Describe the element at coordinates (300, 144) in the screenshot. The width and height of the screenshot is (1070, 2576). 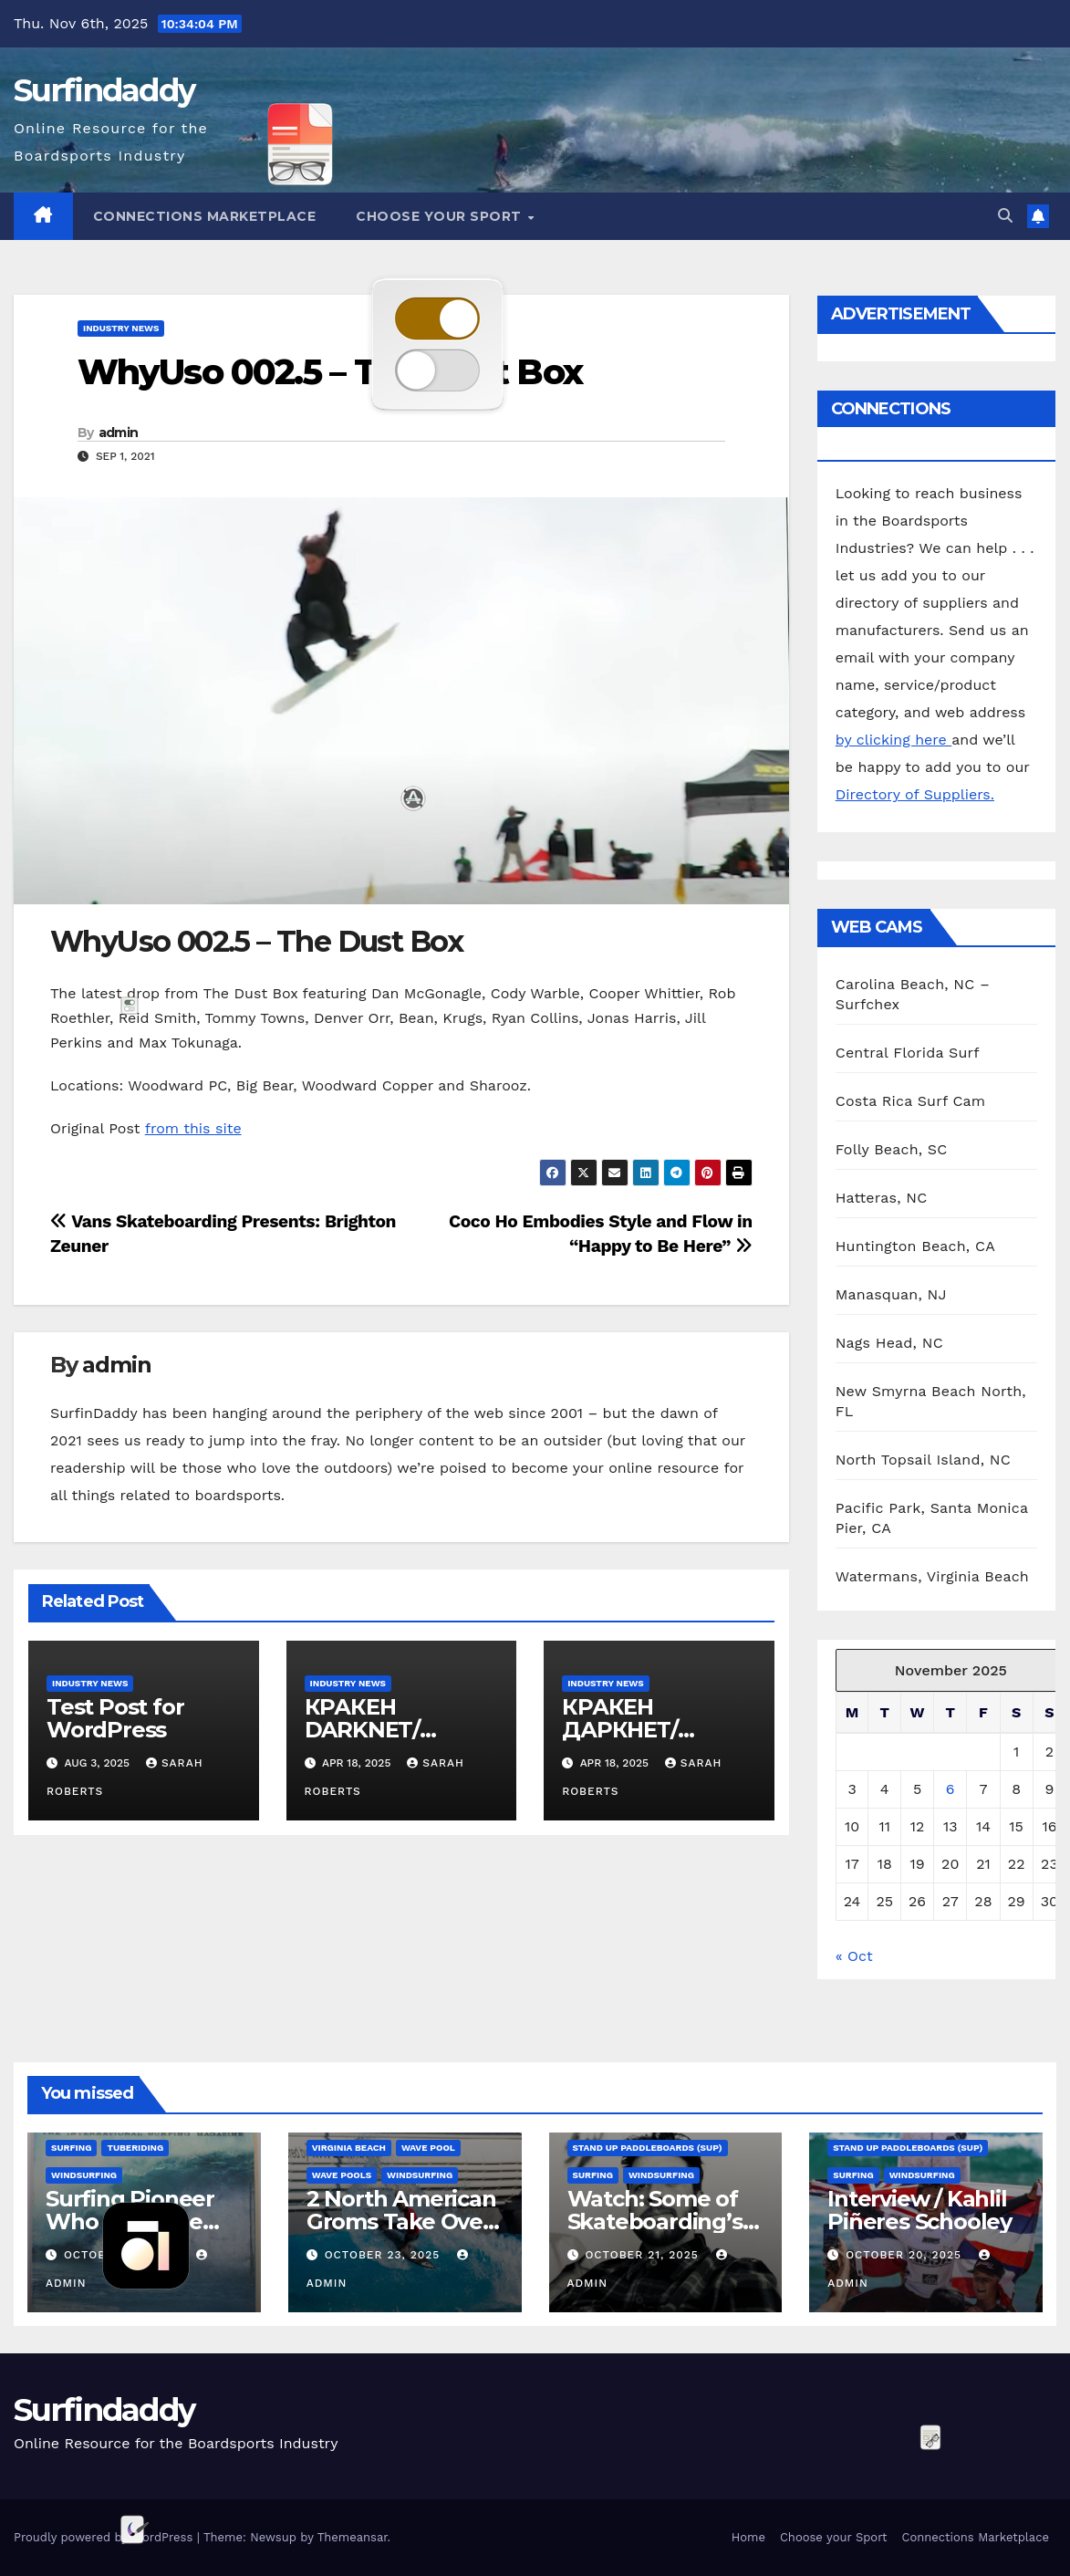
I see `open the papers document reader app` at that location.